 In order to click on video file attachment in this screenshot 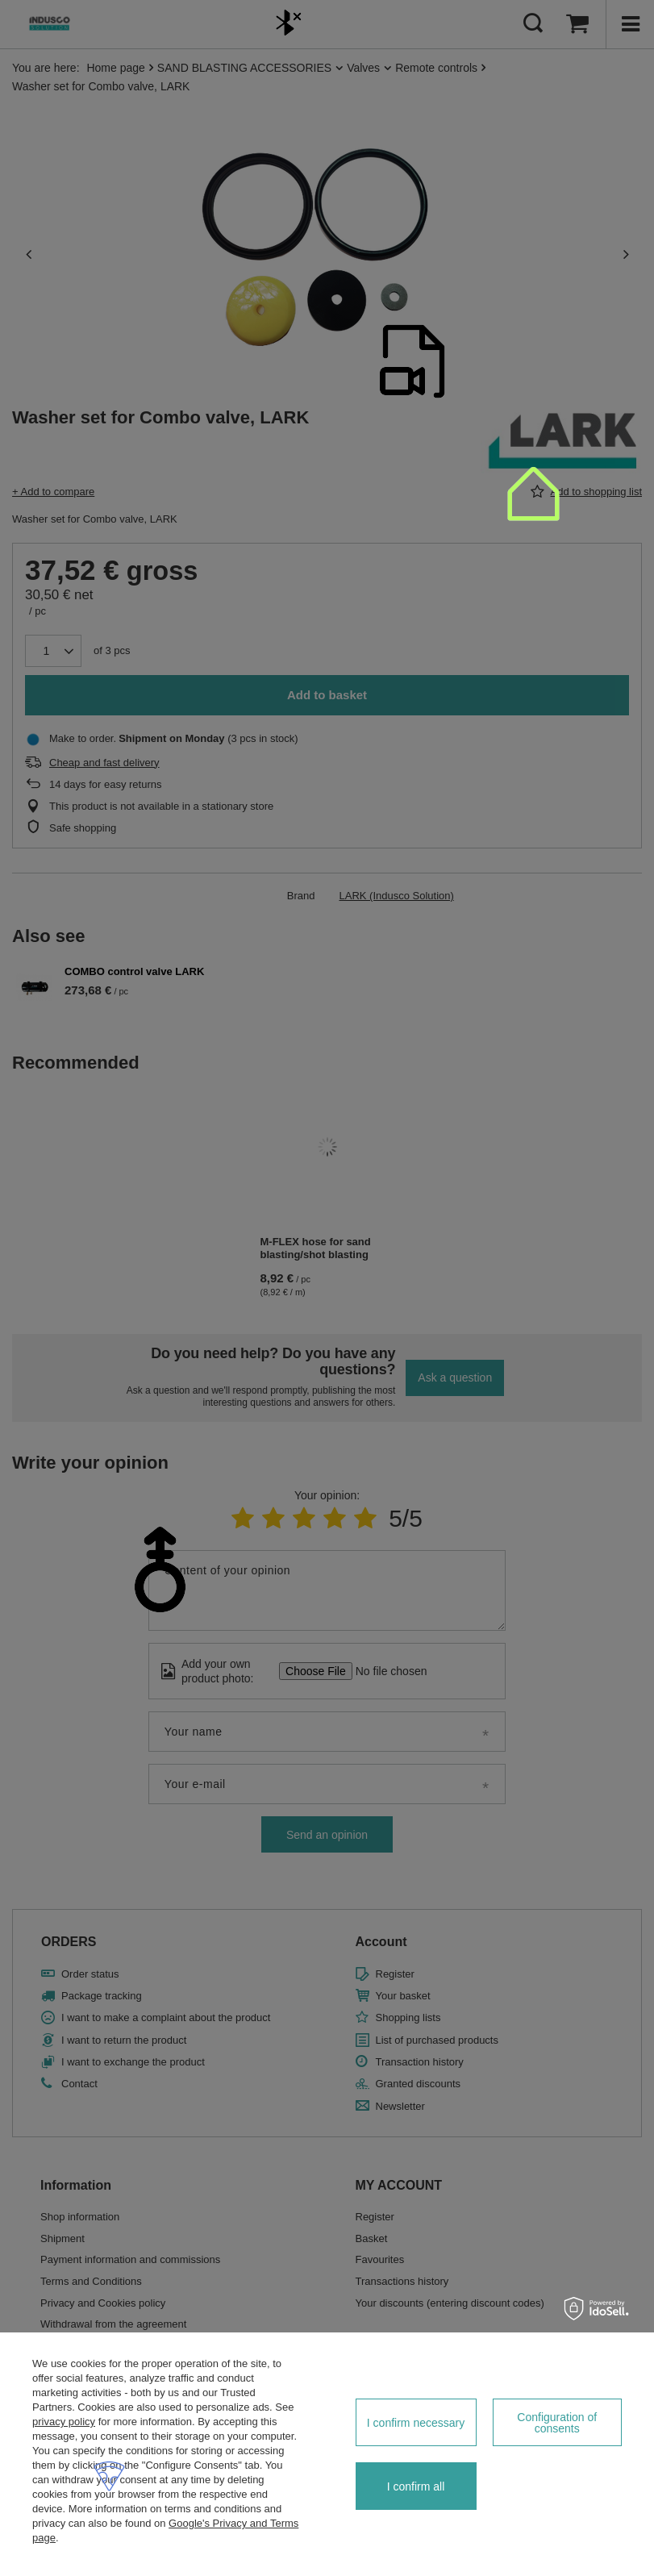, I will do `click(414, 361)`.